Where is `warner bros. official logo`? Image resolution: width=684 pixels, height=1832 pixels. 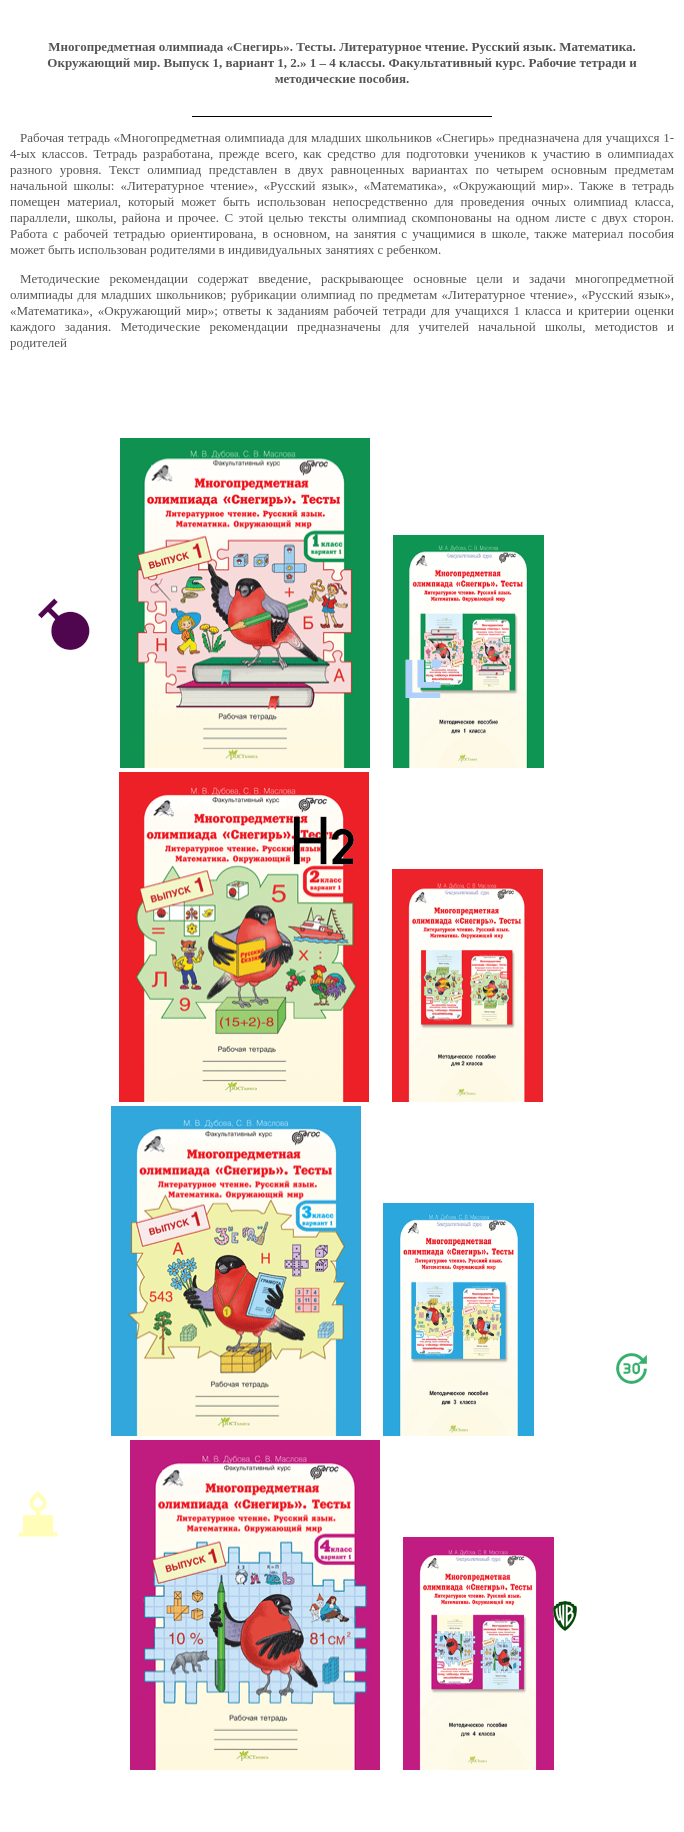 warner bros. official logo is located at coordinates (565, 1616).